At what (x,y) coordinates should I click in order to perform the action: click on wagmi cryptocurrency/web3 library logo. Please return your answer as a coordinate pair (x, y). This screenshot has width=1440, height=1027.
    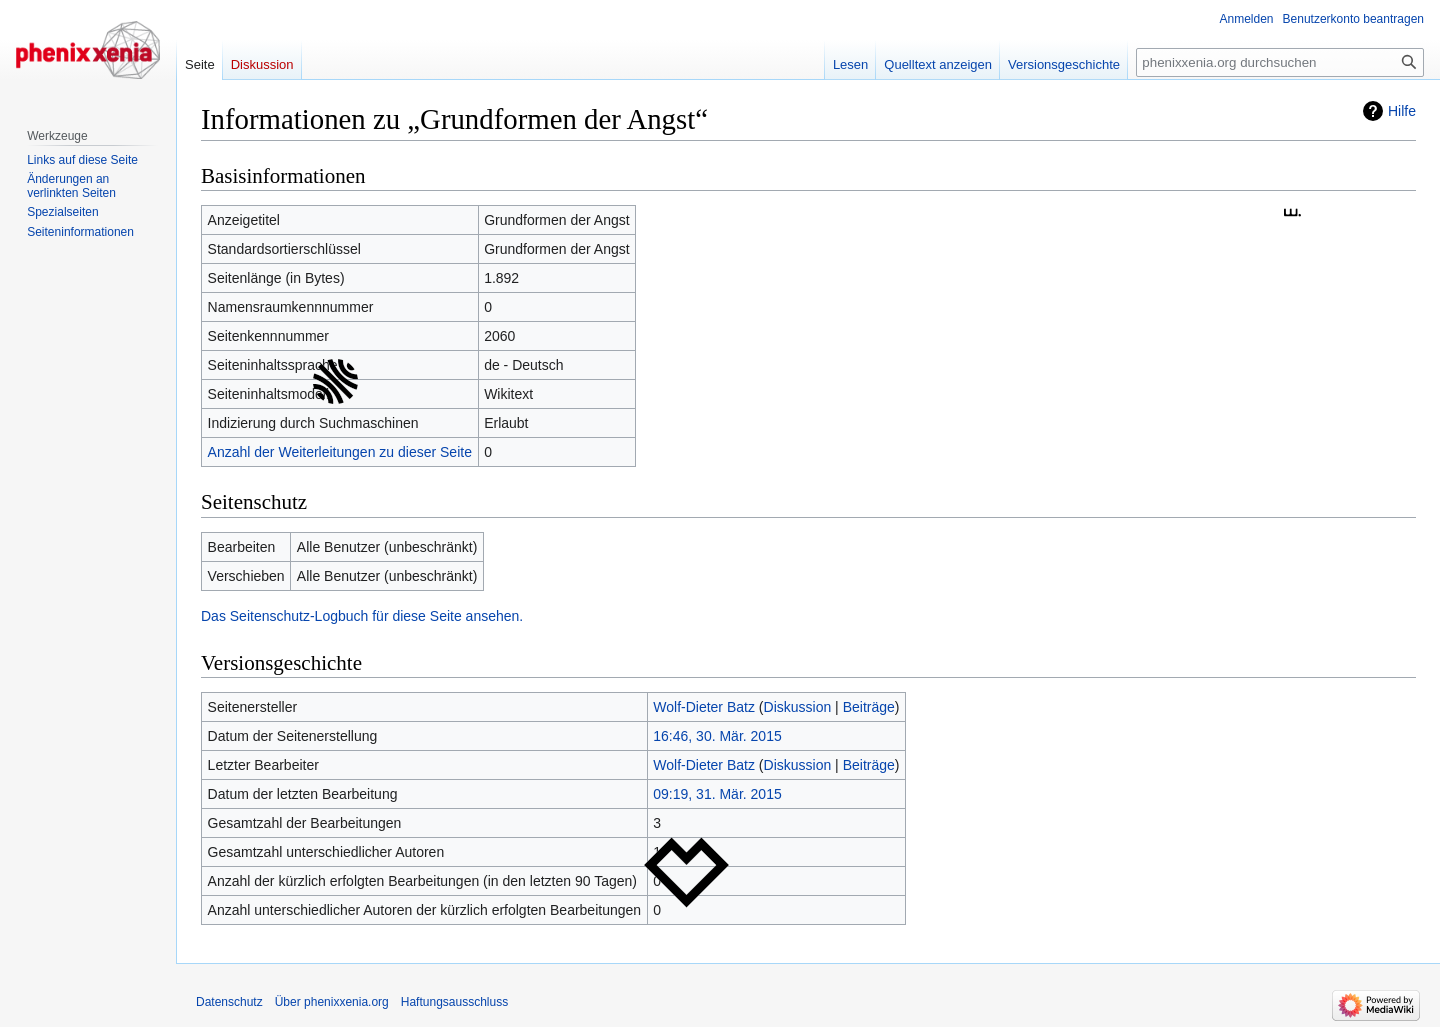
    Looking at the image, I should click on (1292, 212).